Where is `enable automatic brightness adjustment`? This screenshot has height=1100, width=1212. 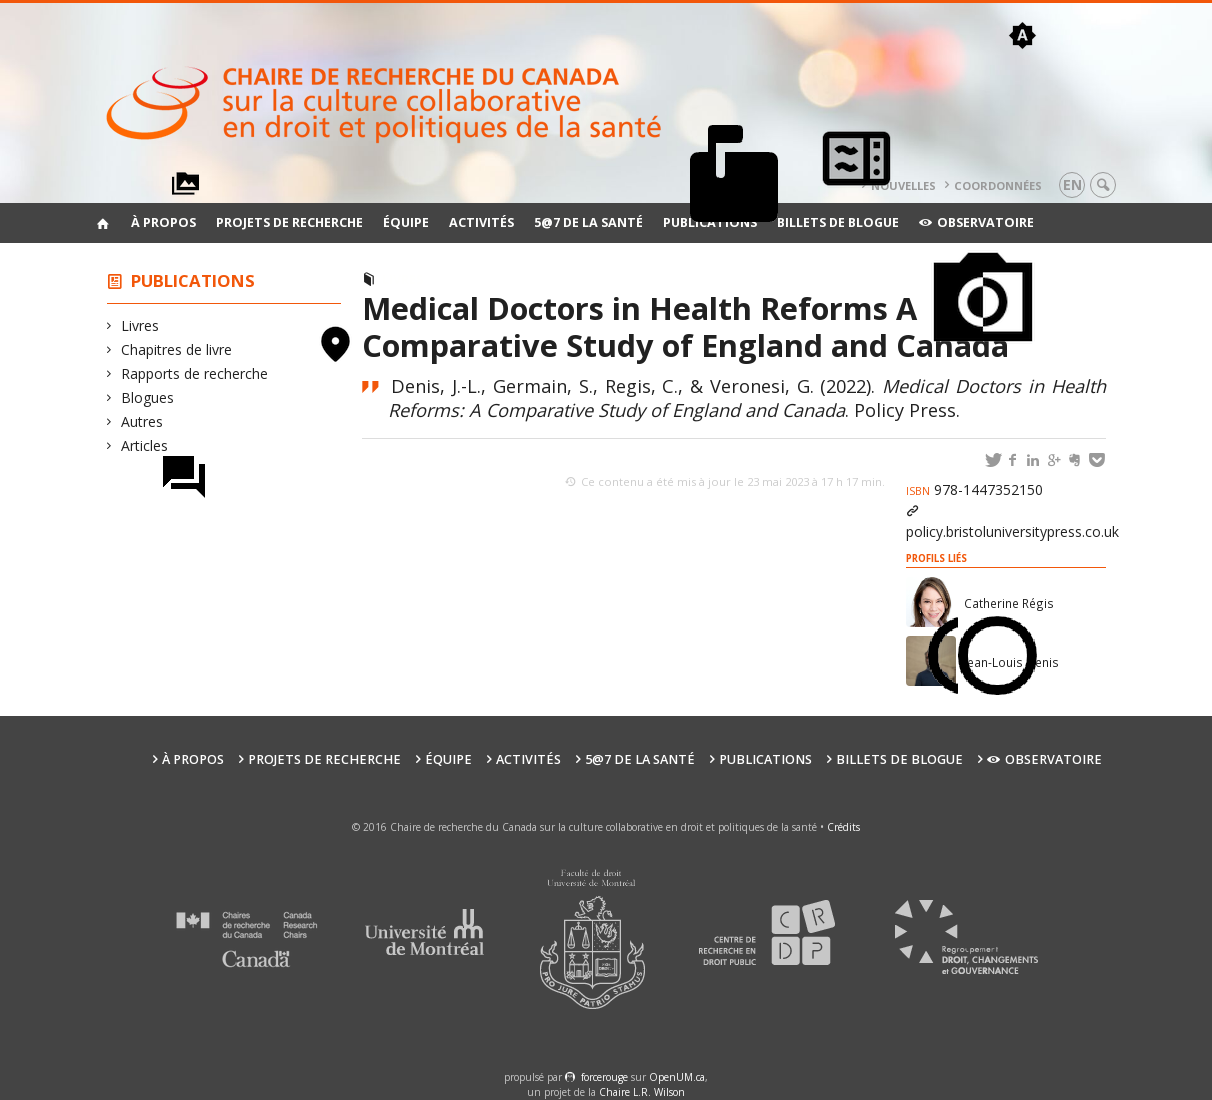
enable automatic brightness adjustment is located at coordinates (1022, 35).